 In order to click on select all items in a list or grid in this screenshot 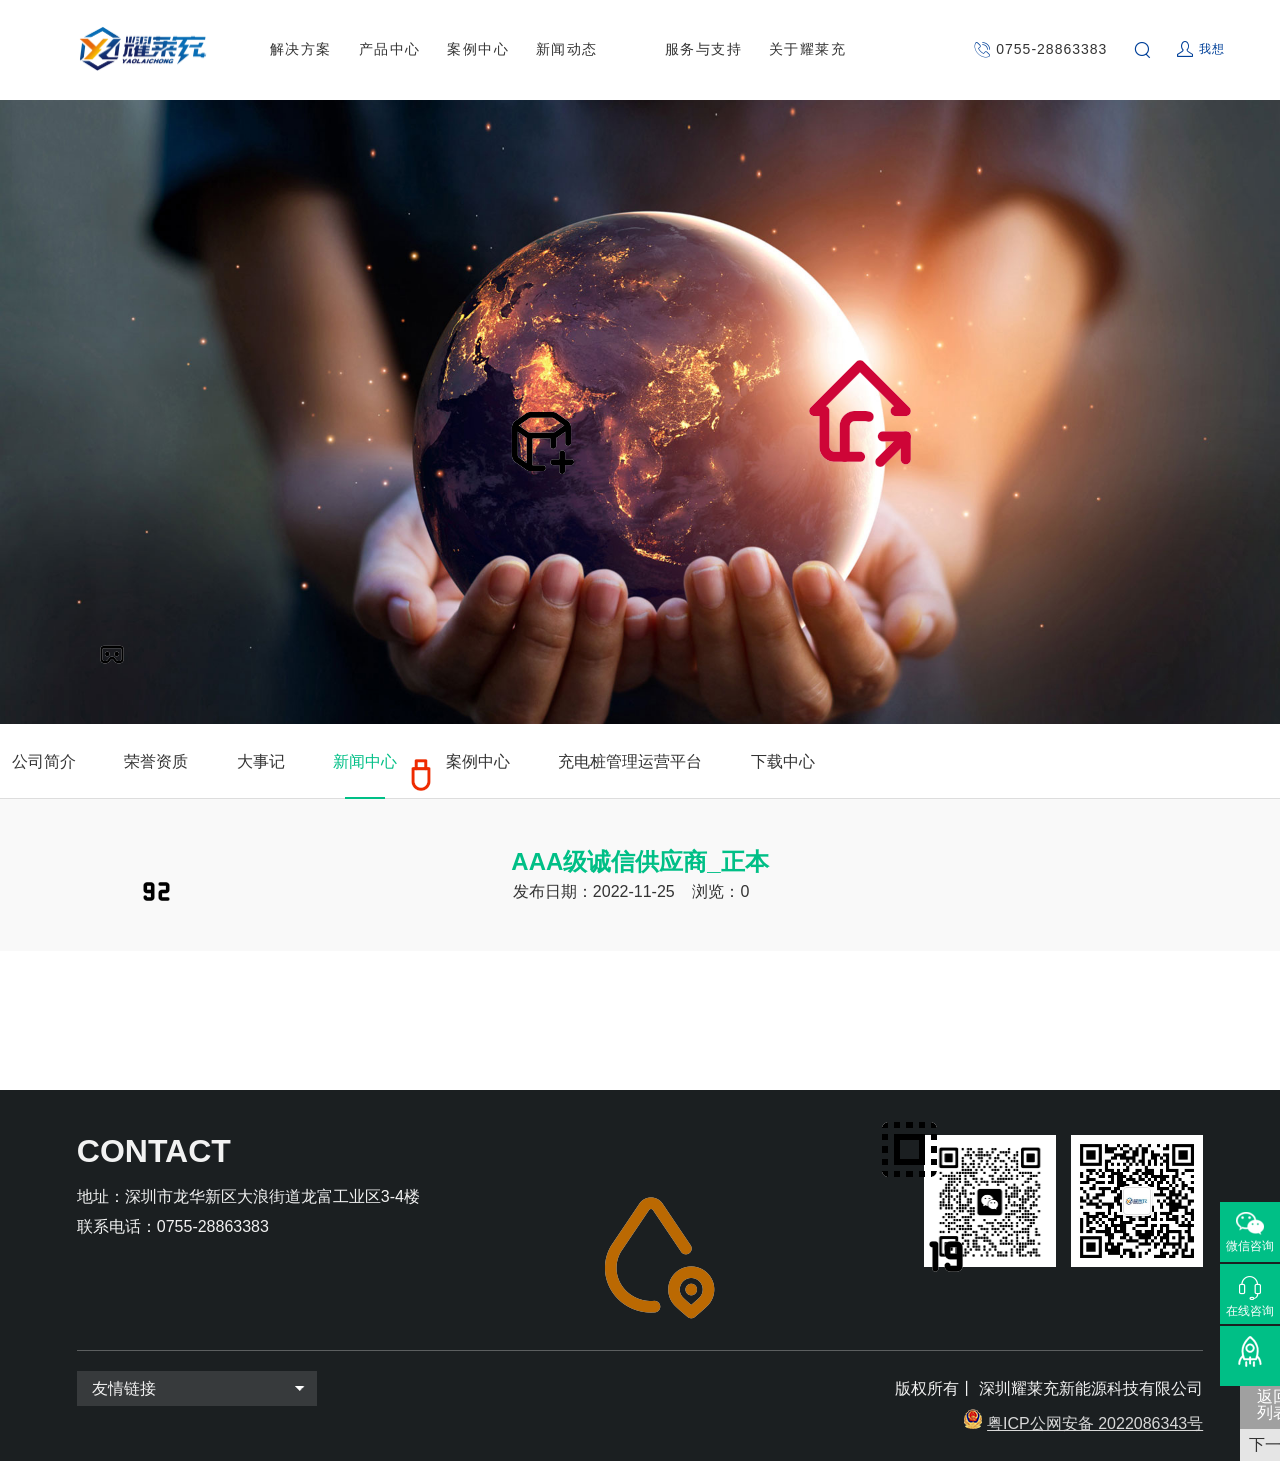, I will do `click(909, 1149)`.